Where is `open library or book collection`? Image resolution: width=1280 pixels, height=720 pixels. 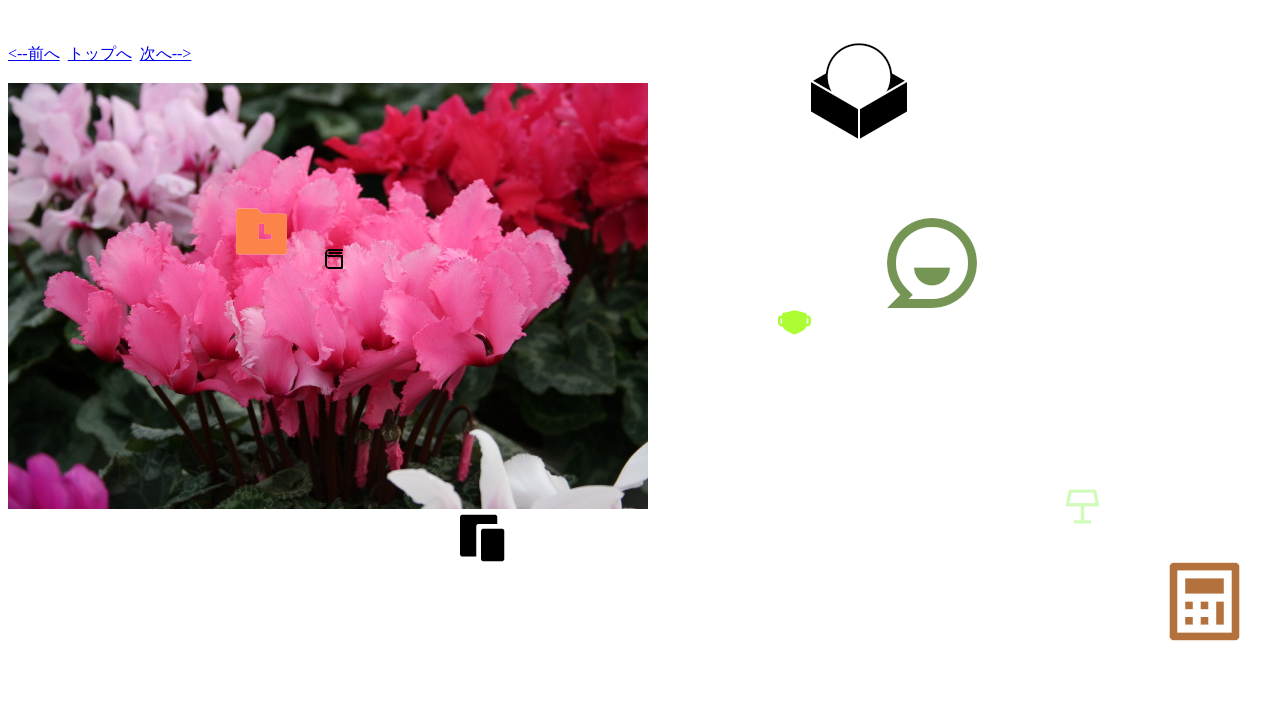 open library or book collection is located at coordinates (334, 259).